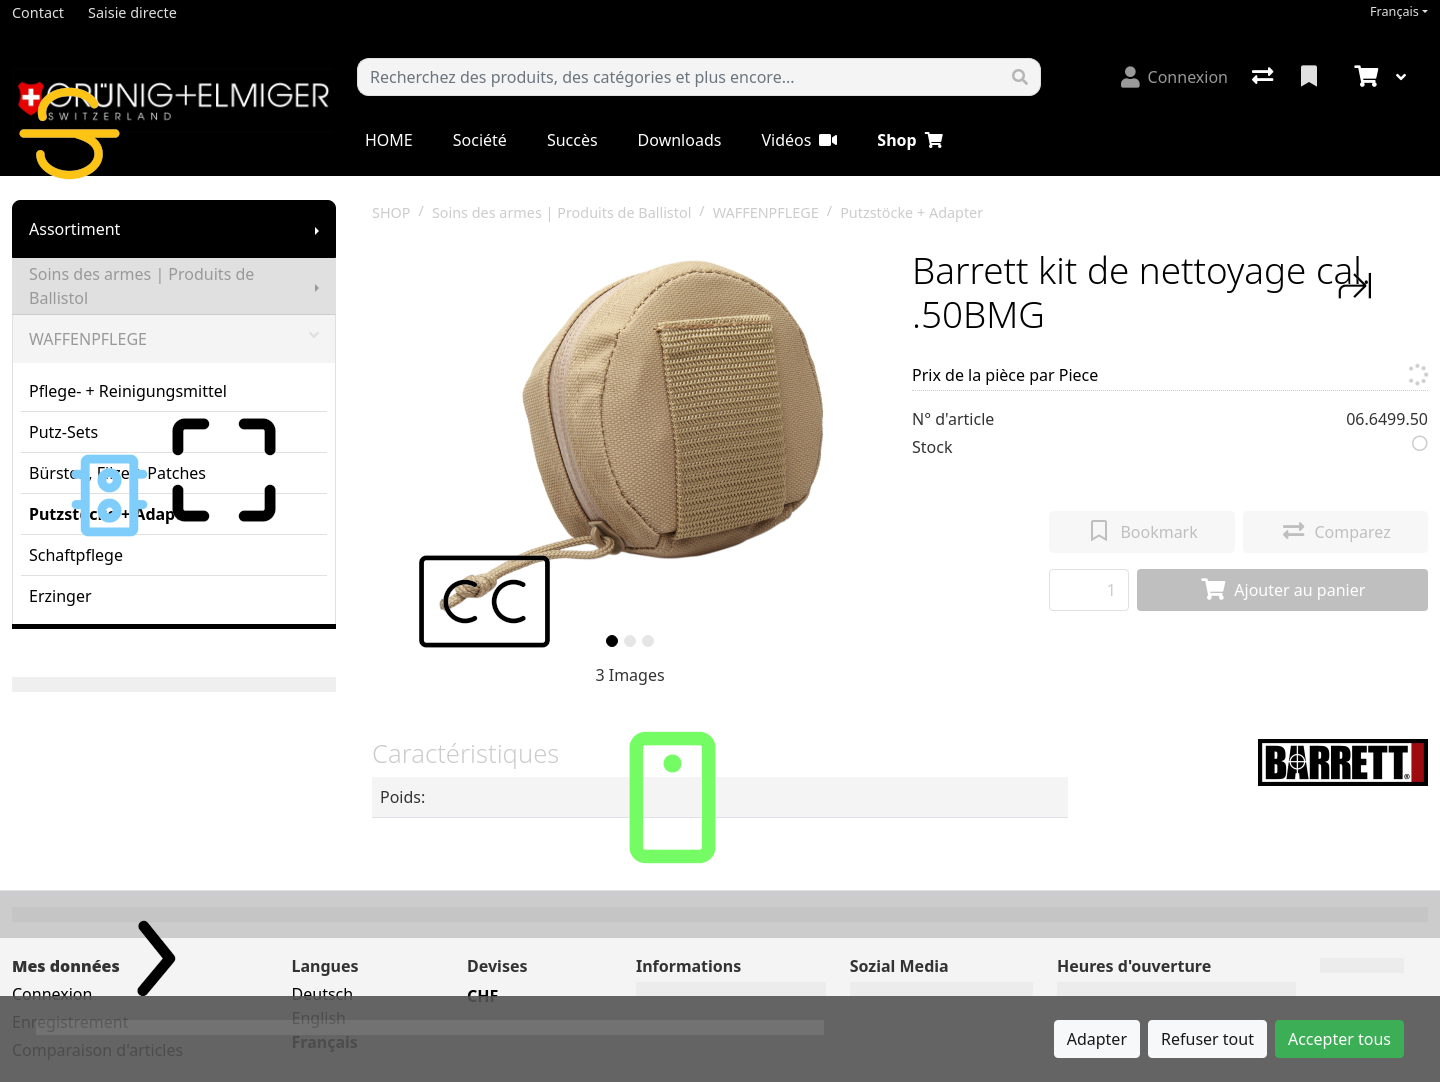 This screenshot has height=1082, width=1440. I want to click on enable closed captions for video content, so click(484, 601).